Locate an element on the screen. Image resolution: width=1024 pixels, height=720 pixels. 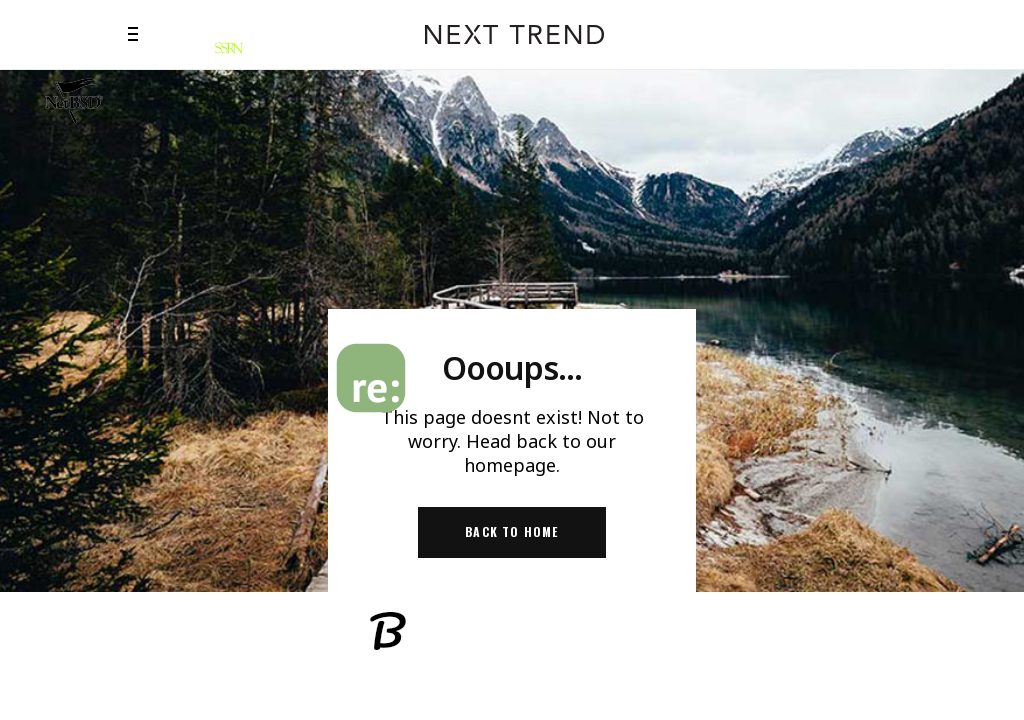
NetBSD operating system logo is located at coordinates (74, 101).